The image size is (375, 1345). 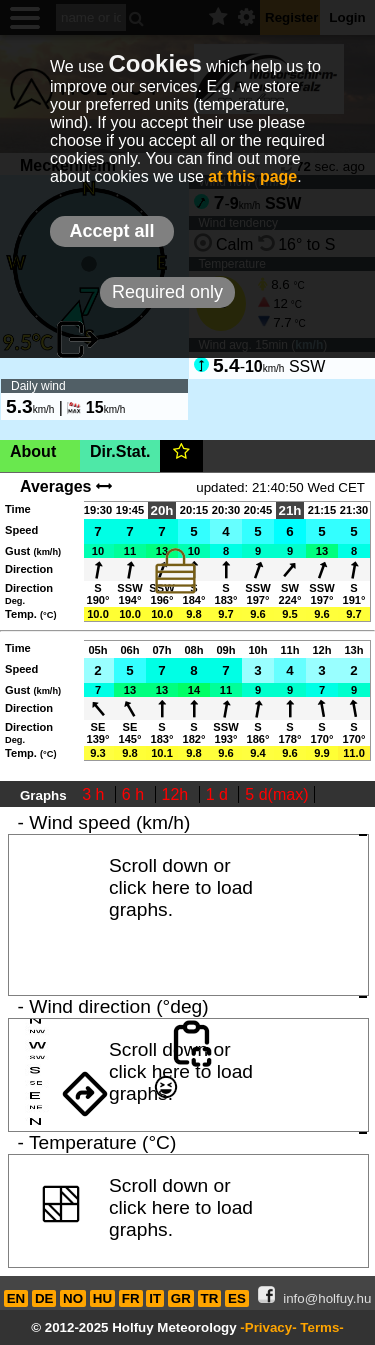 I want to click on indicates transparency in image editing, so click(x=61, y=1204).